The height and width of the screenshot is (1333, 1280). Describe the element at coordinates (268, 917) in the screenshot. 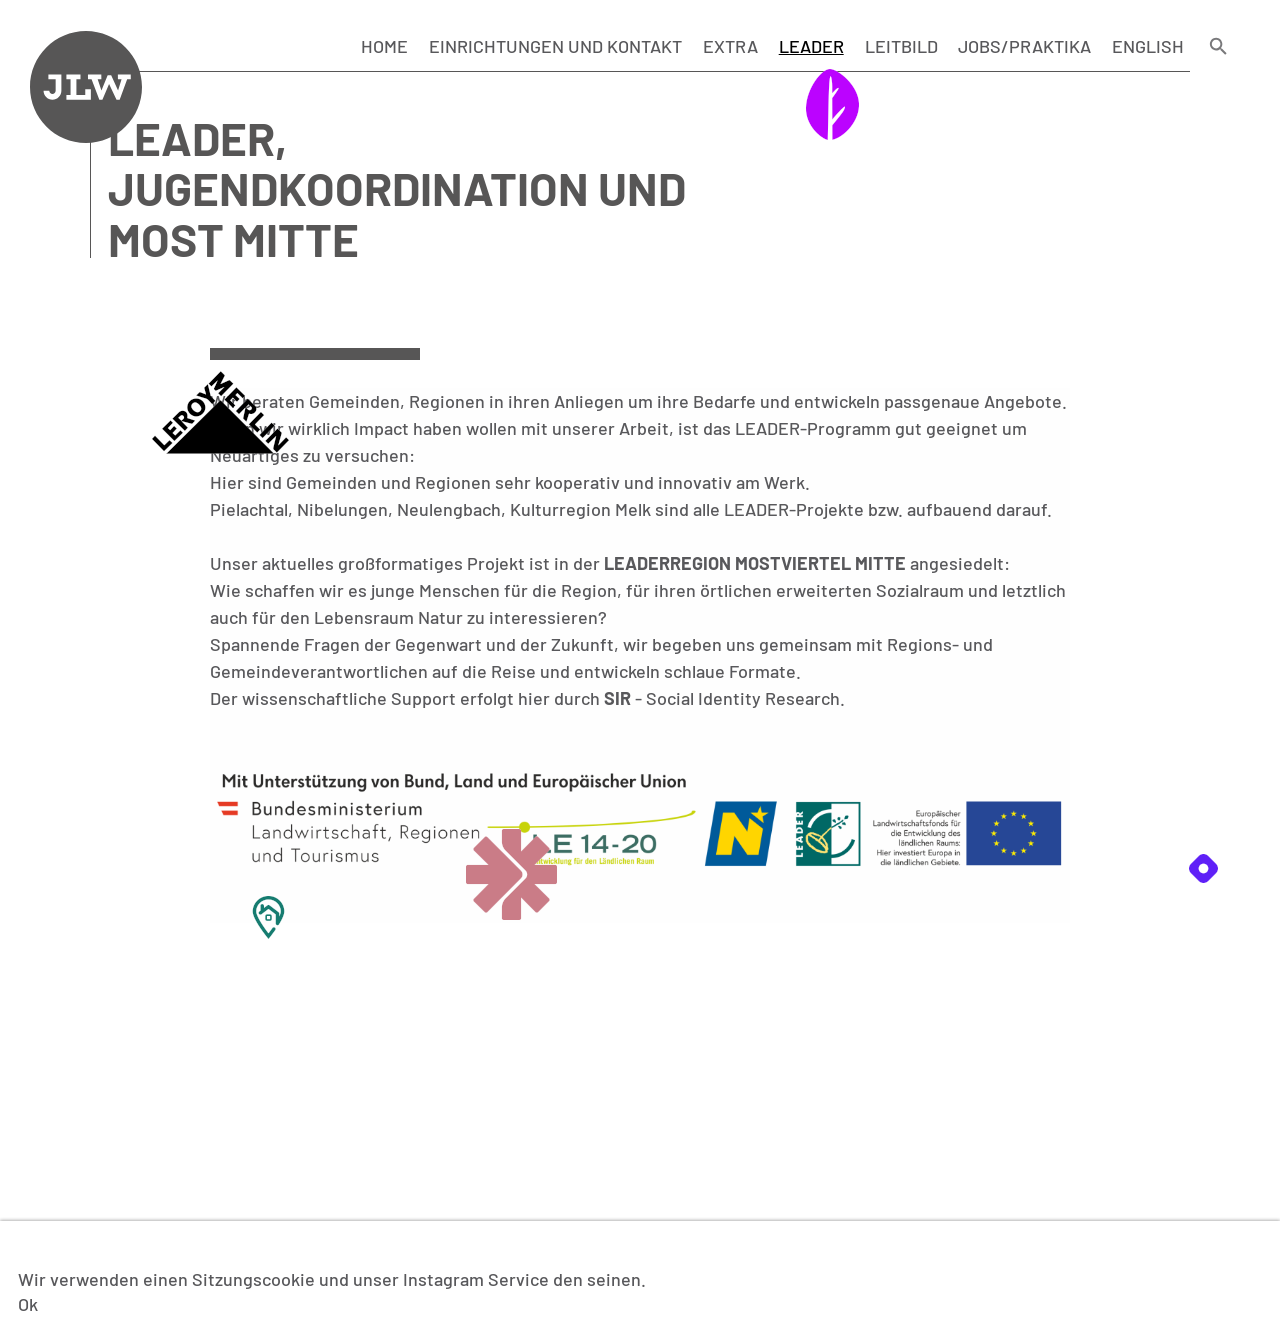

I see `open the Zingat real estate app` at that location.